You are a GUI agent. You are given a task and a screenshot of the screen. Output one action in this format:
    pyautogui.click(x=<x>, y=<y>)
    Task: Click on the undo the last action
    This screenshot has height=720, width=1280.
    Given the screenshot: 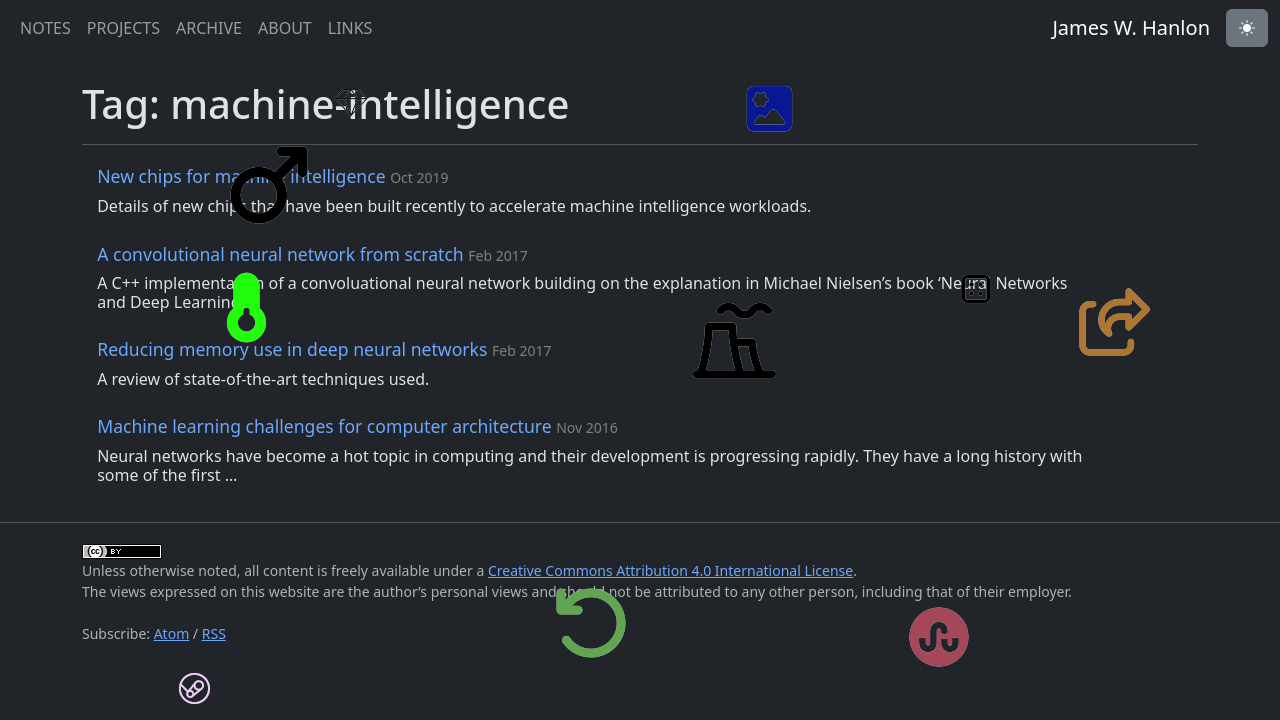 What is the action you would take?
    pyautogui.click(x=591, y=623)
    